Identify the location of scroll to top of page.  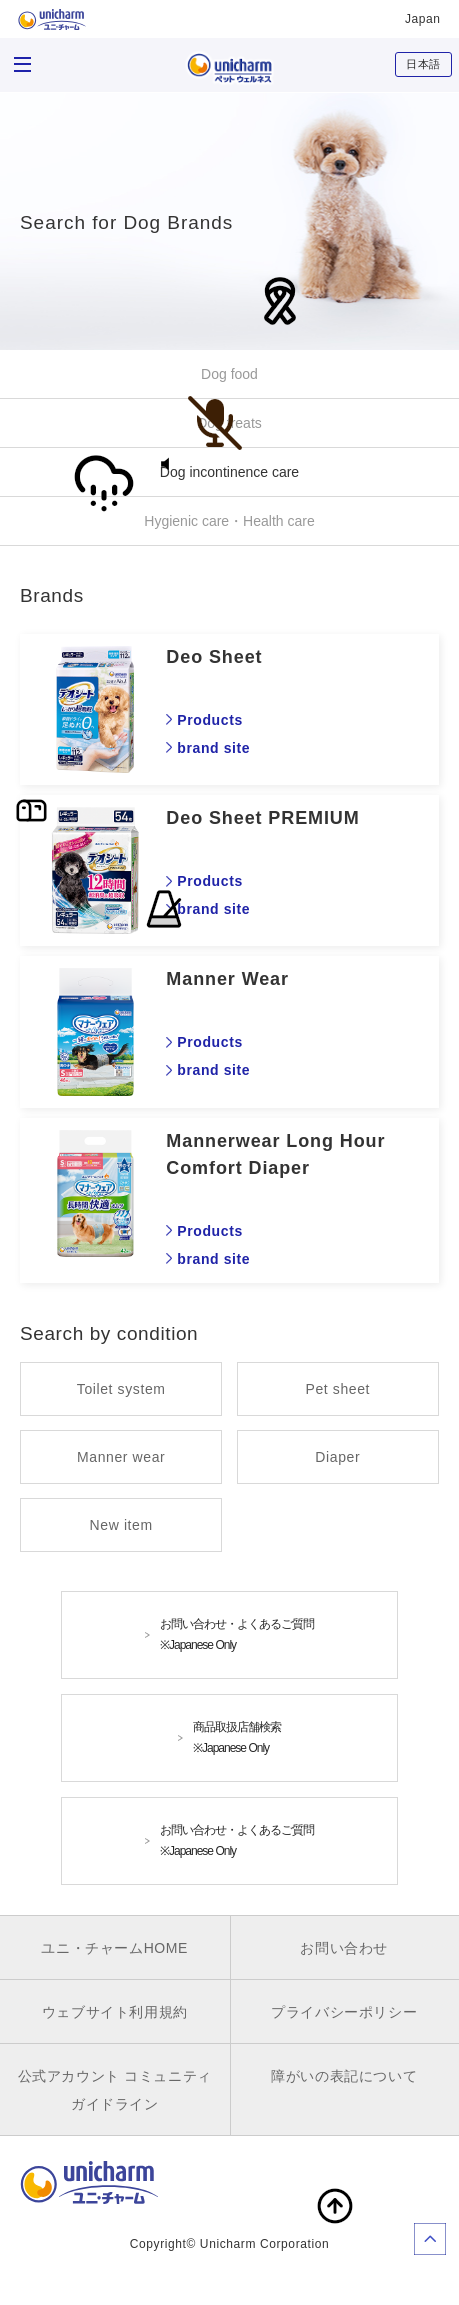
(335, 2206).